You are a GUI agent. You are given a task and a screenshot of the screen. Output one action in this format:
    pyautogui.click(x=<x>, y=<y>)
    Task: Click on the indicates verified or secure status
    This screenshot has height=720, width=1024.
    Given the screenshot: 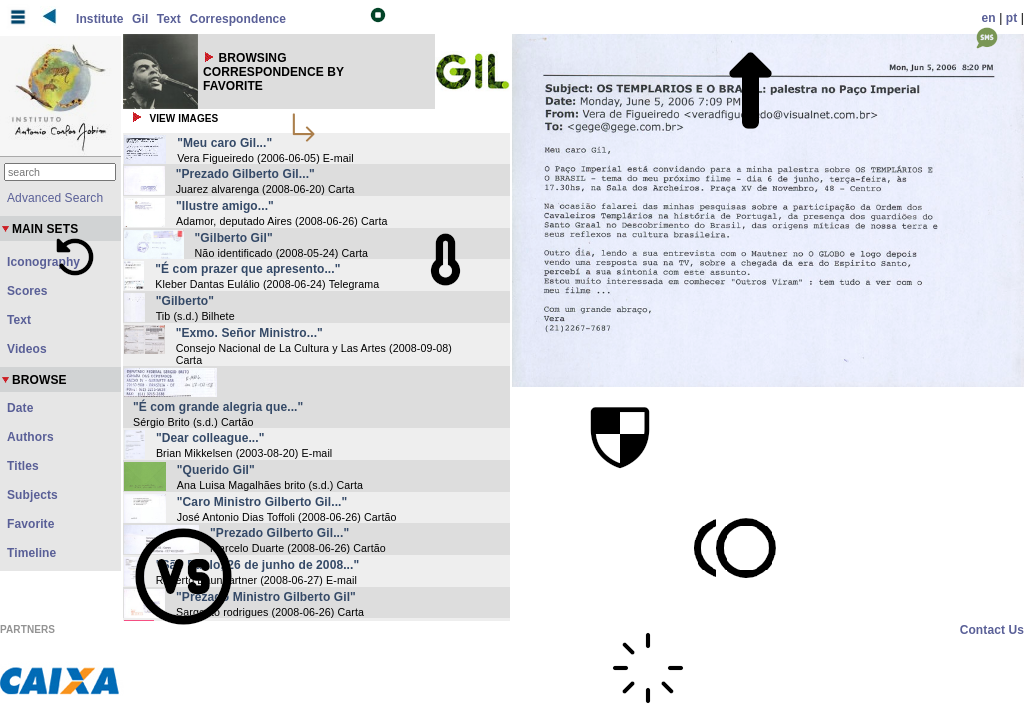 What is the action you would take?
    pyautogui.click(x=620, y=434)
    